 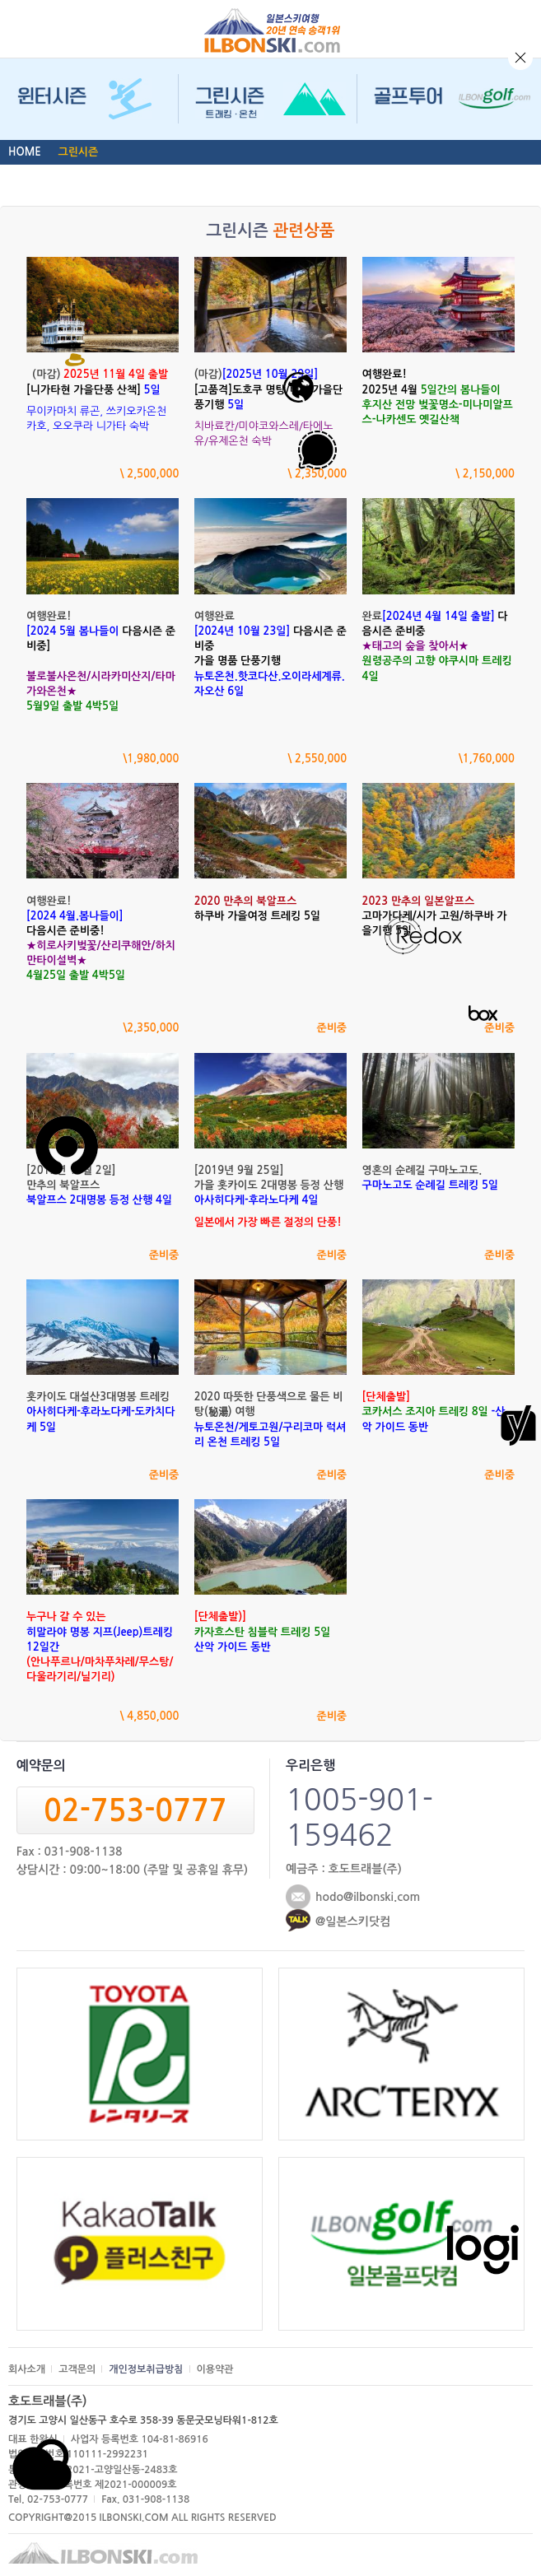 What do you see at coordinates (67, 1145) in the screenshot?
I see `open the gojek app` at bounding box center [67, 1145].